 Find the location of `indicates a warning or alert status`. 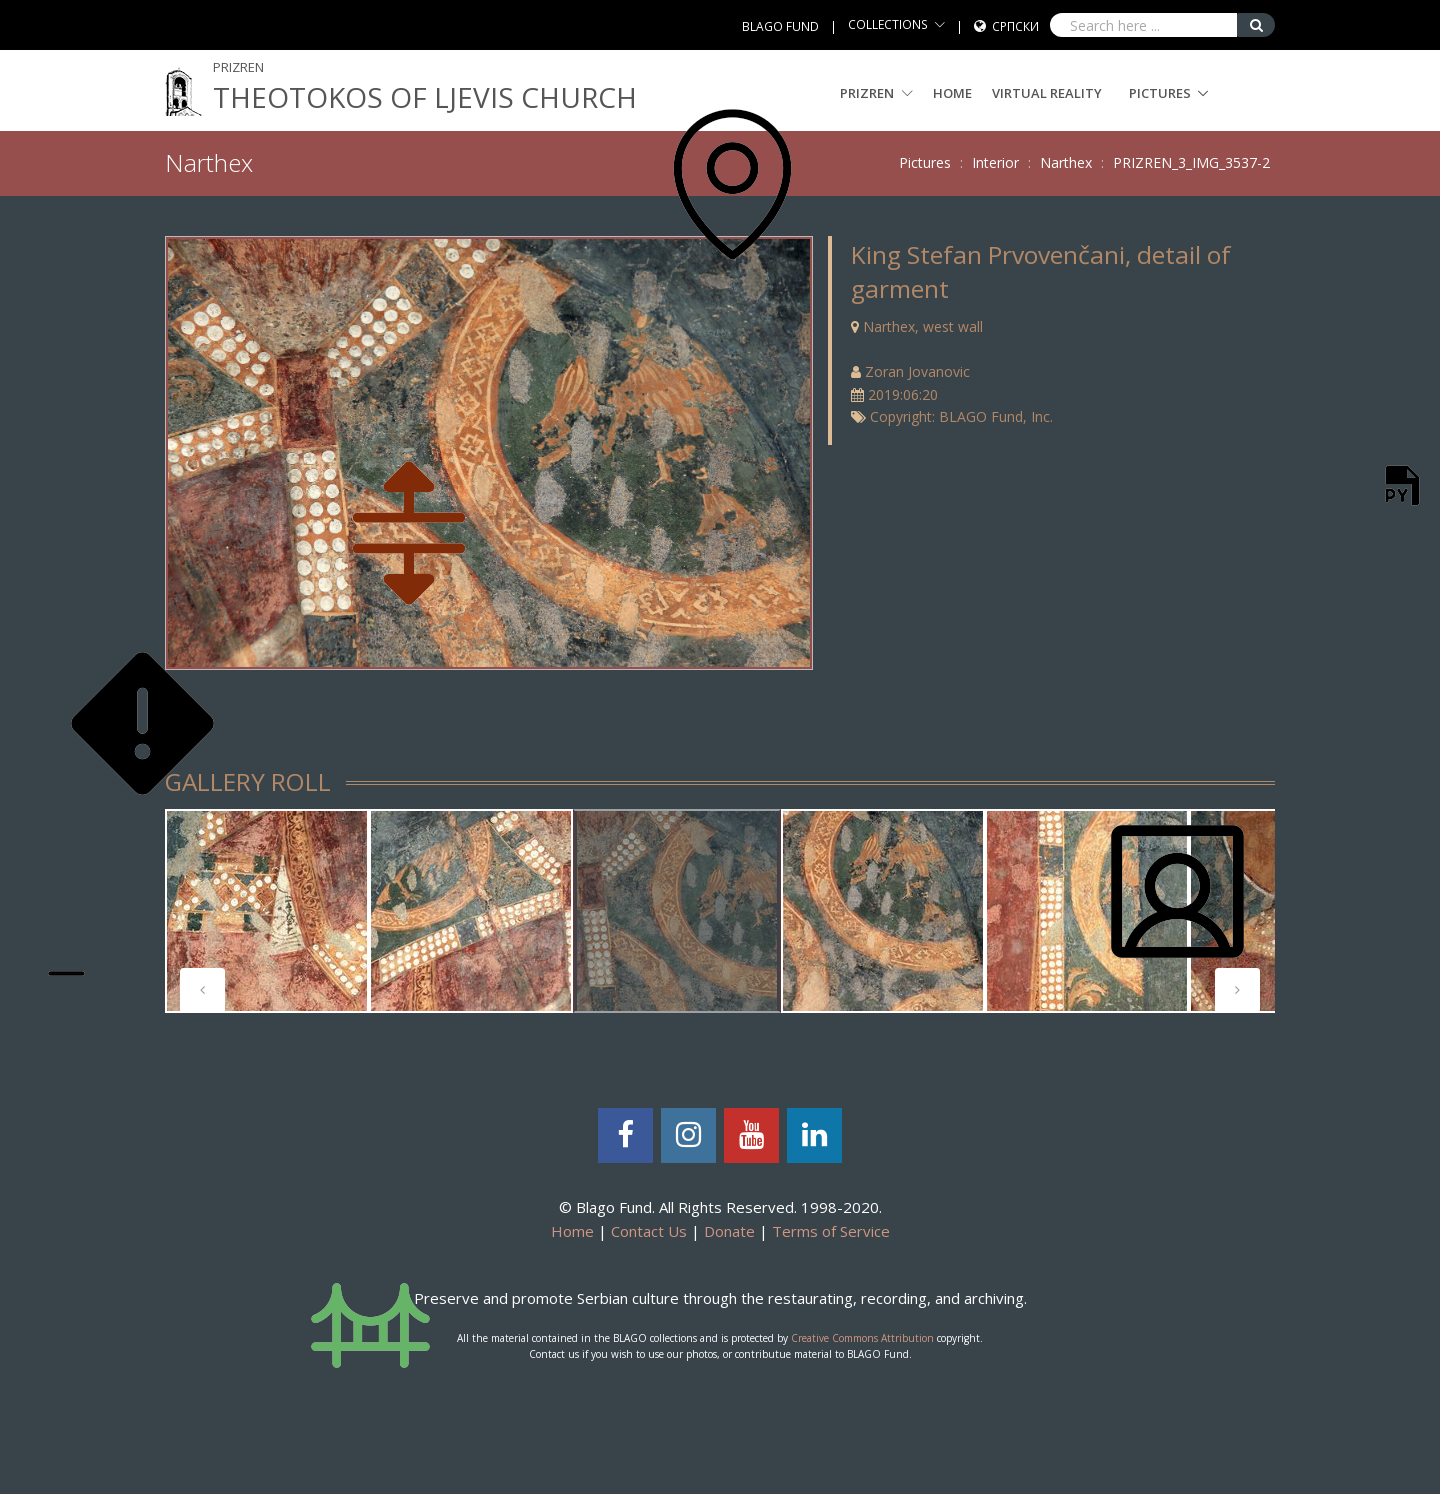

indicates a warning or alert status is located at coordinates (142, 723).